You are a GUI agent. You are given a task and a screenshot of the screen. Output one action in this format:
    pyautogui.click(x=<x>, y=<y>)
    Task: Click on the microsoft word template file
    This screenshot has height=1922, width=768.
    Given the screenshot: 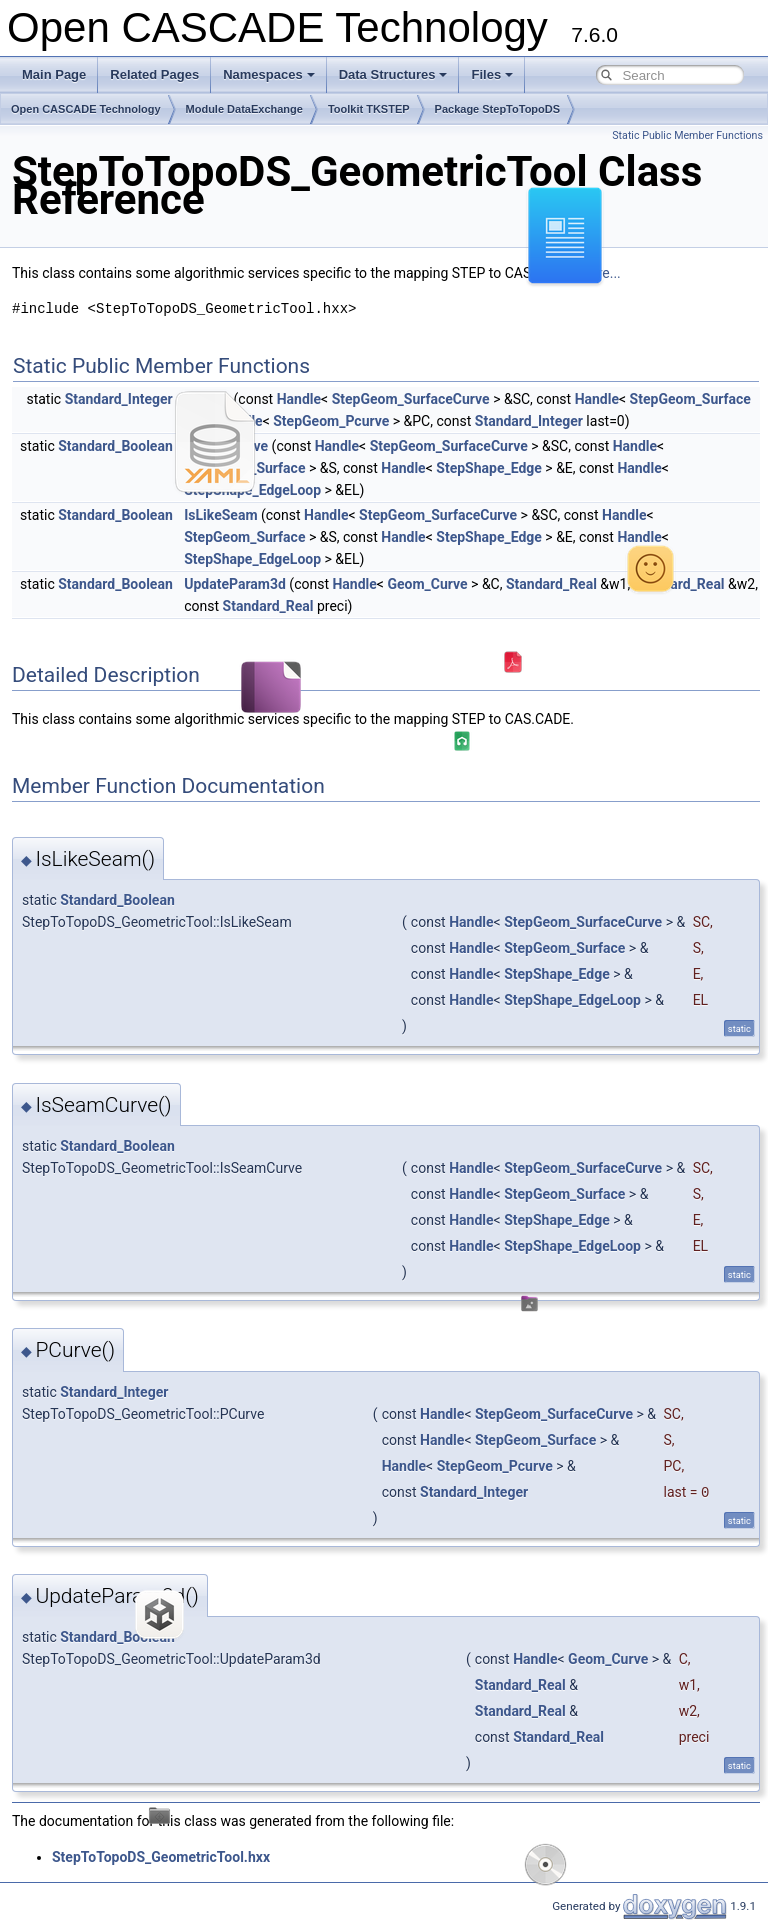 What is the action you would take?
    pyautogui.click(x=565, y=237)
    